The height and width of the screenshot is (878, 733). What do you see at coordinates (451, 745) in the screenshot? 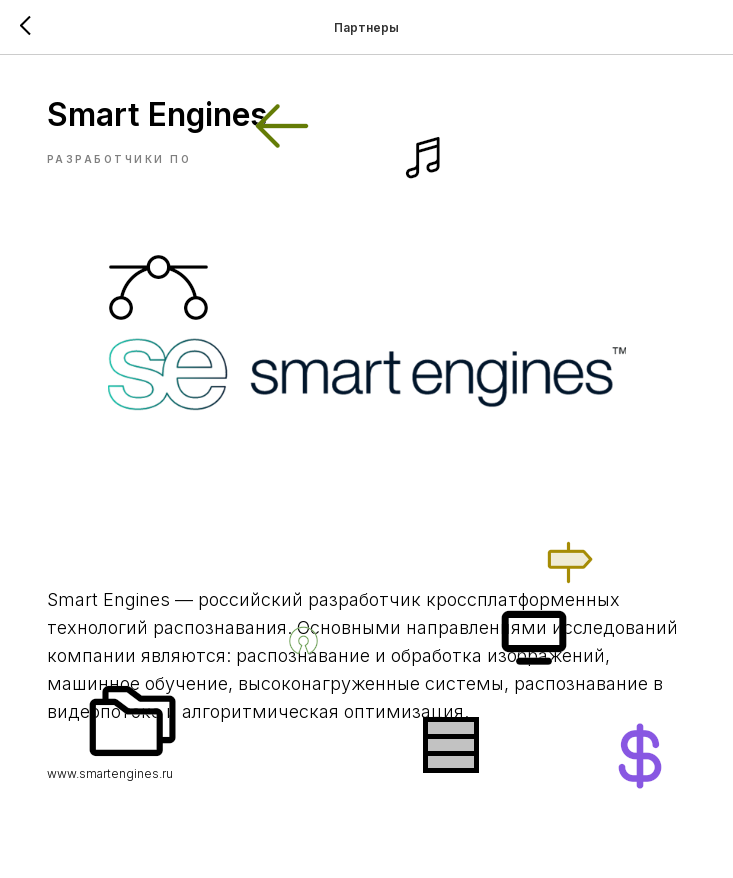
I see `view data in row layout` at bounding box center [451, 745].